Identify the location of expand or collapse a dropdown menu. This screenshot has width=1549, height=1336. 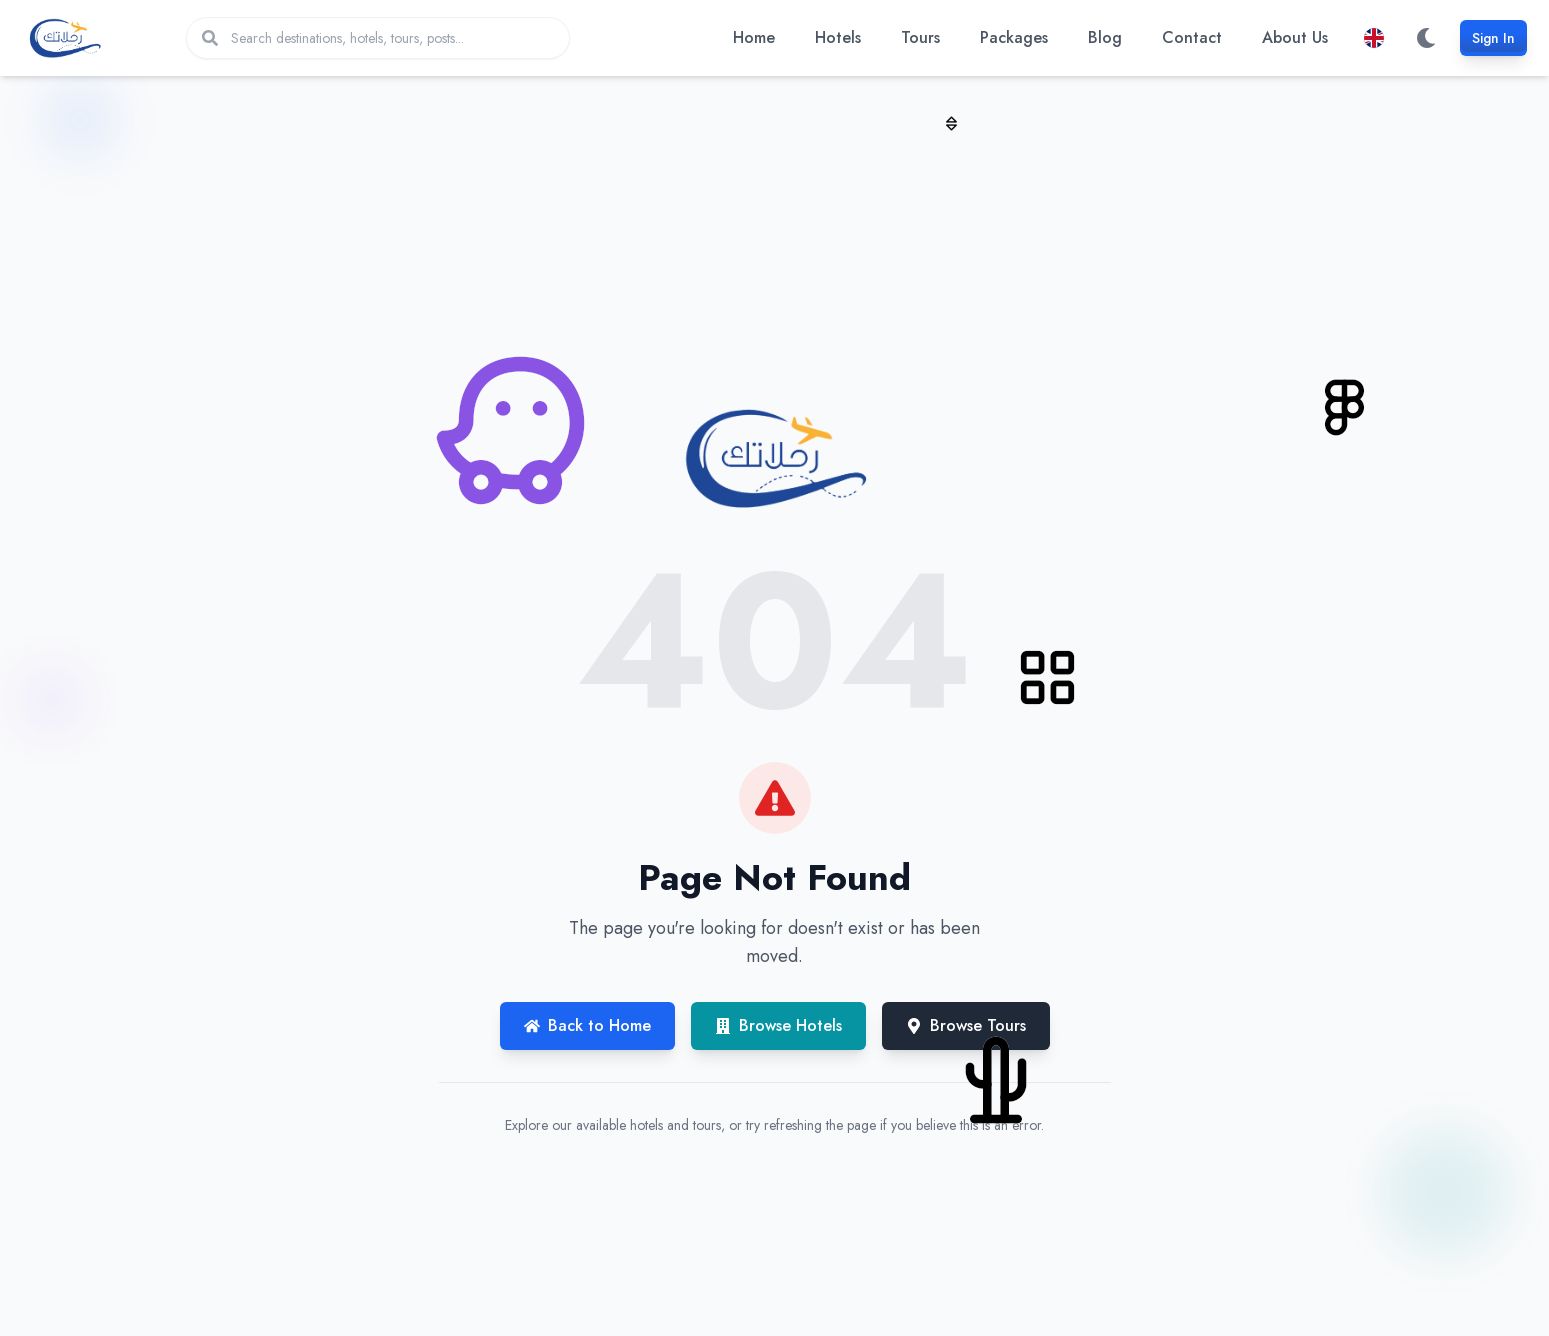
(951, 123).